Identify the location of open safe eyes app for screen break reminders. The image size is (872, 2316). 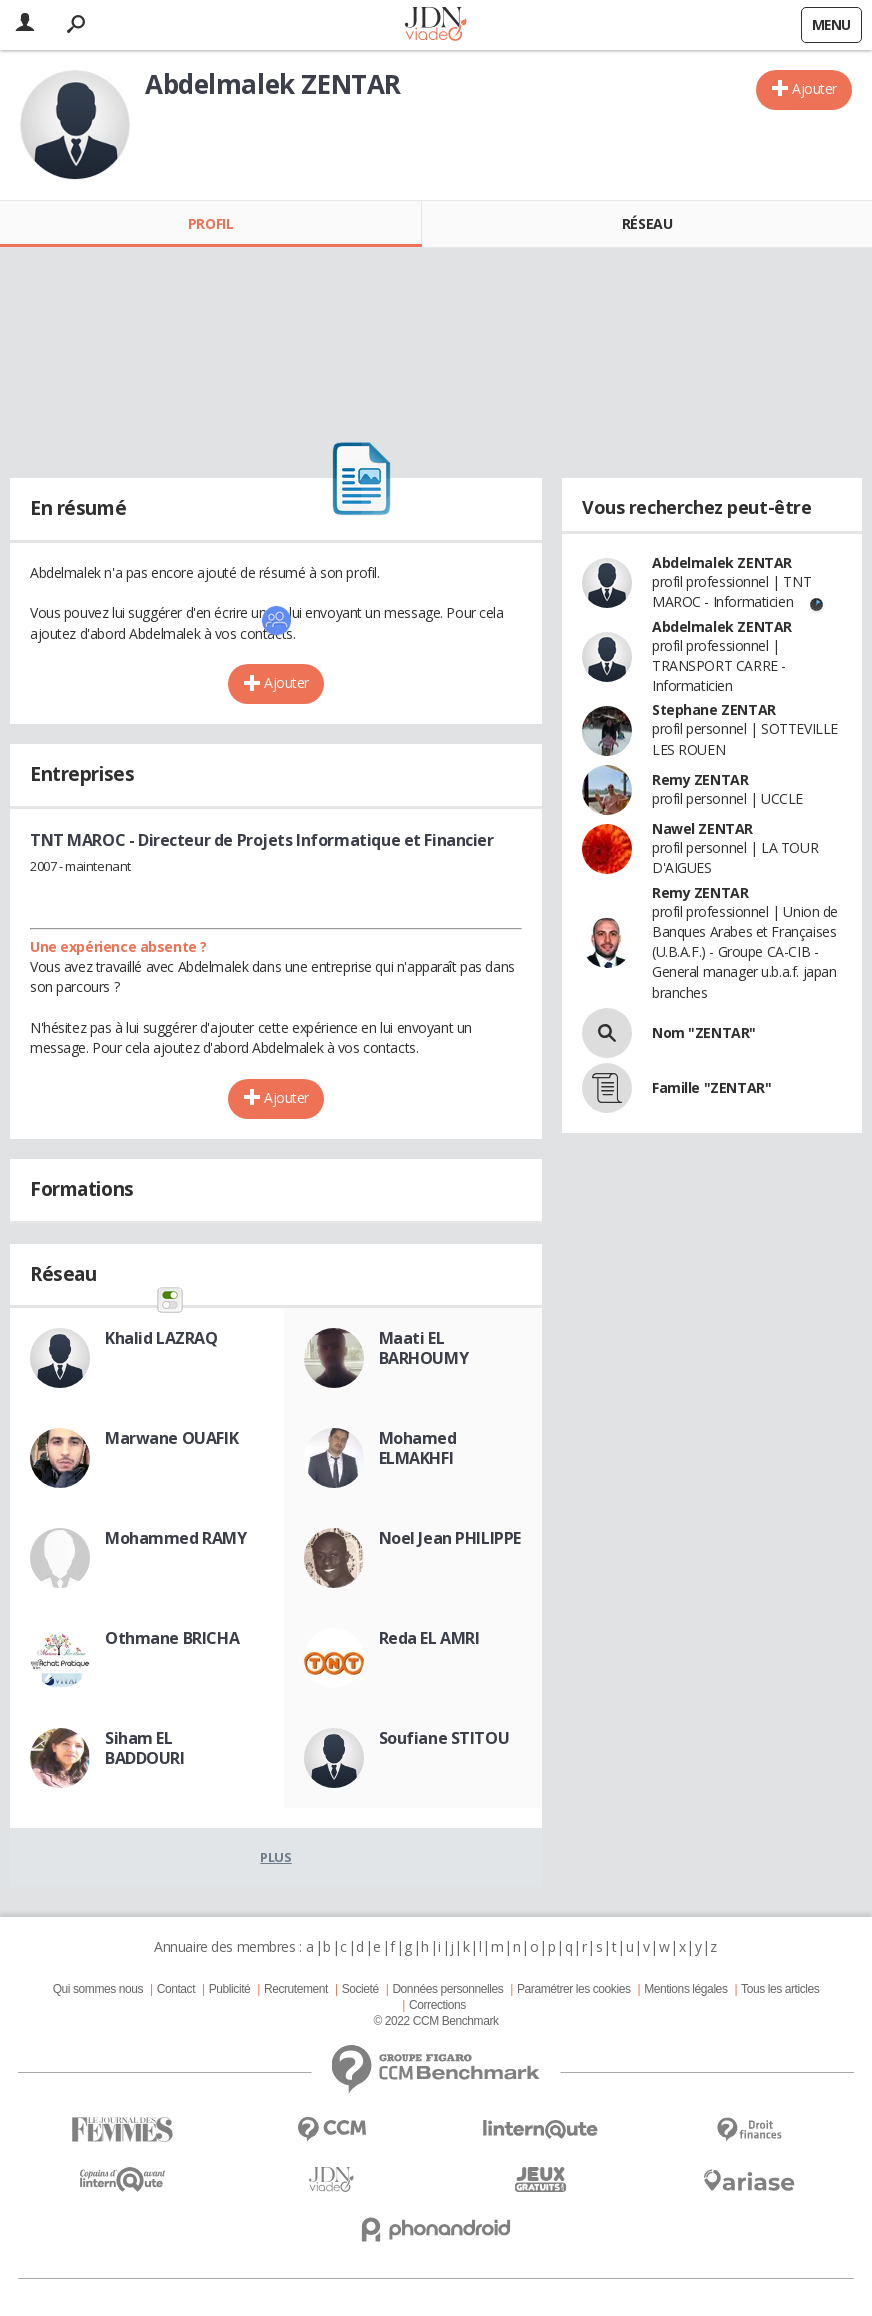
(816, 604).